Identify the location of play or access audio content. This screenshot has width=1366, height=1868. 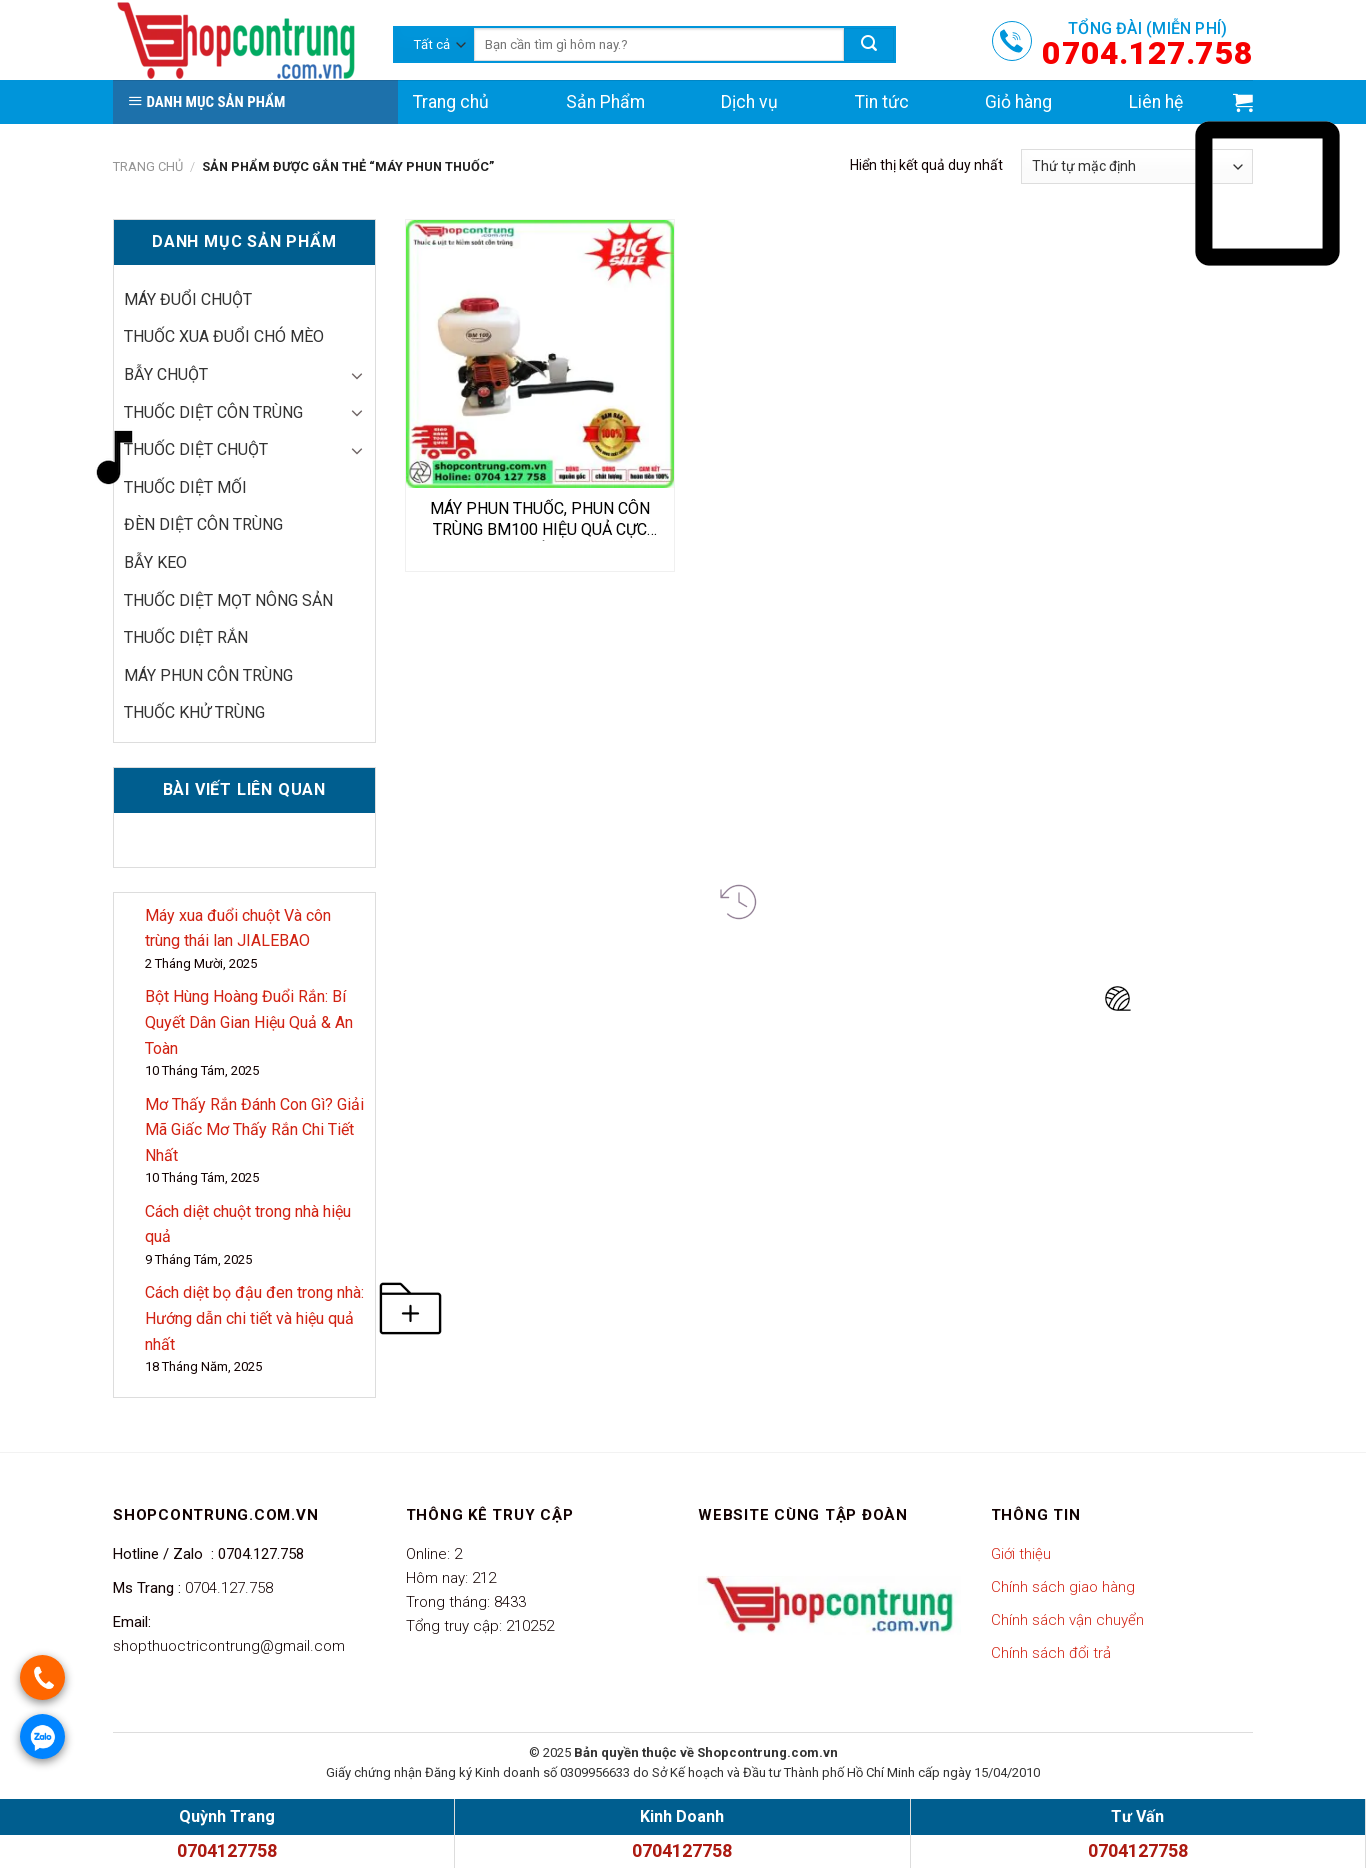
(114, 457).